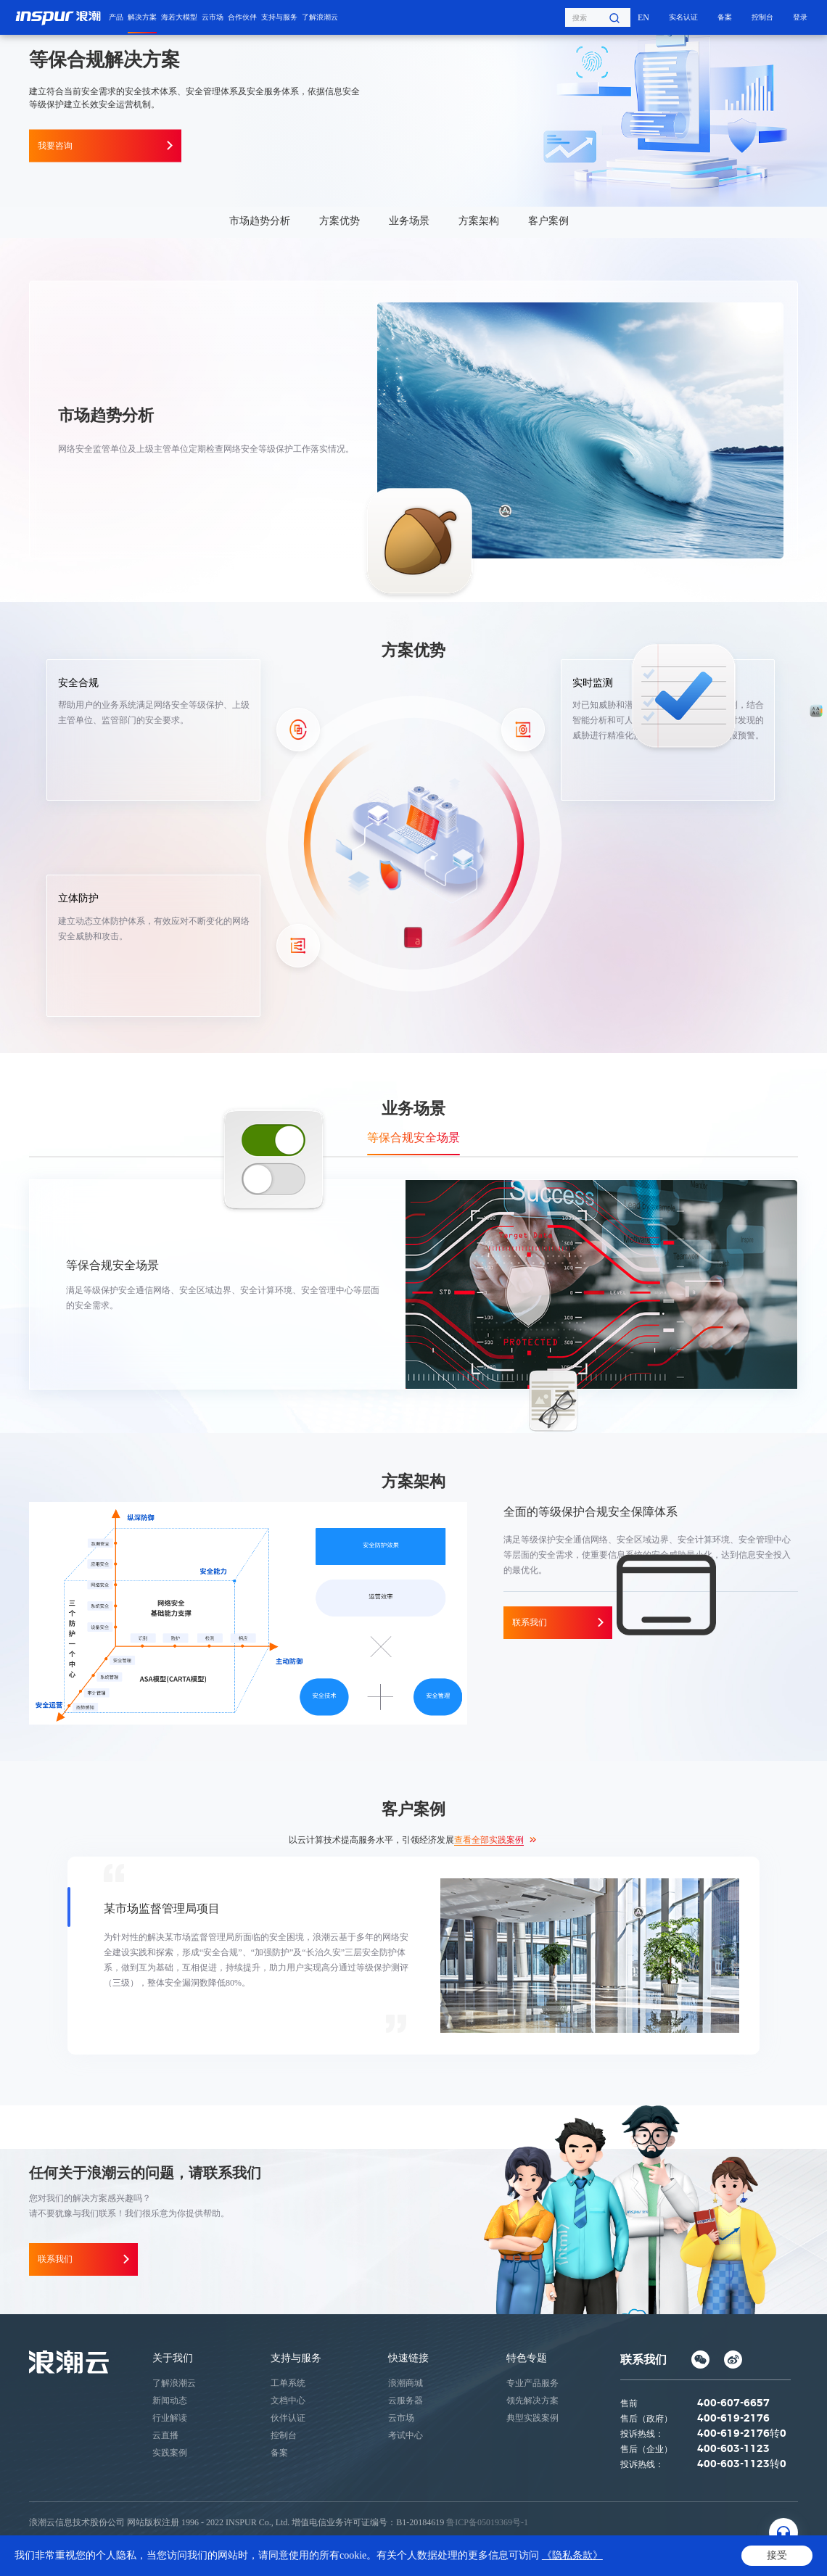 The height and width of the screenshot is (2576, 827). I want to click on open agenda task management app, so click(683, 695).